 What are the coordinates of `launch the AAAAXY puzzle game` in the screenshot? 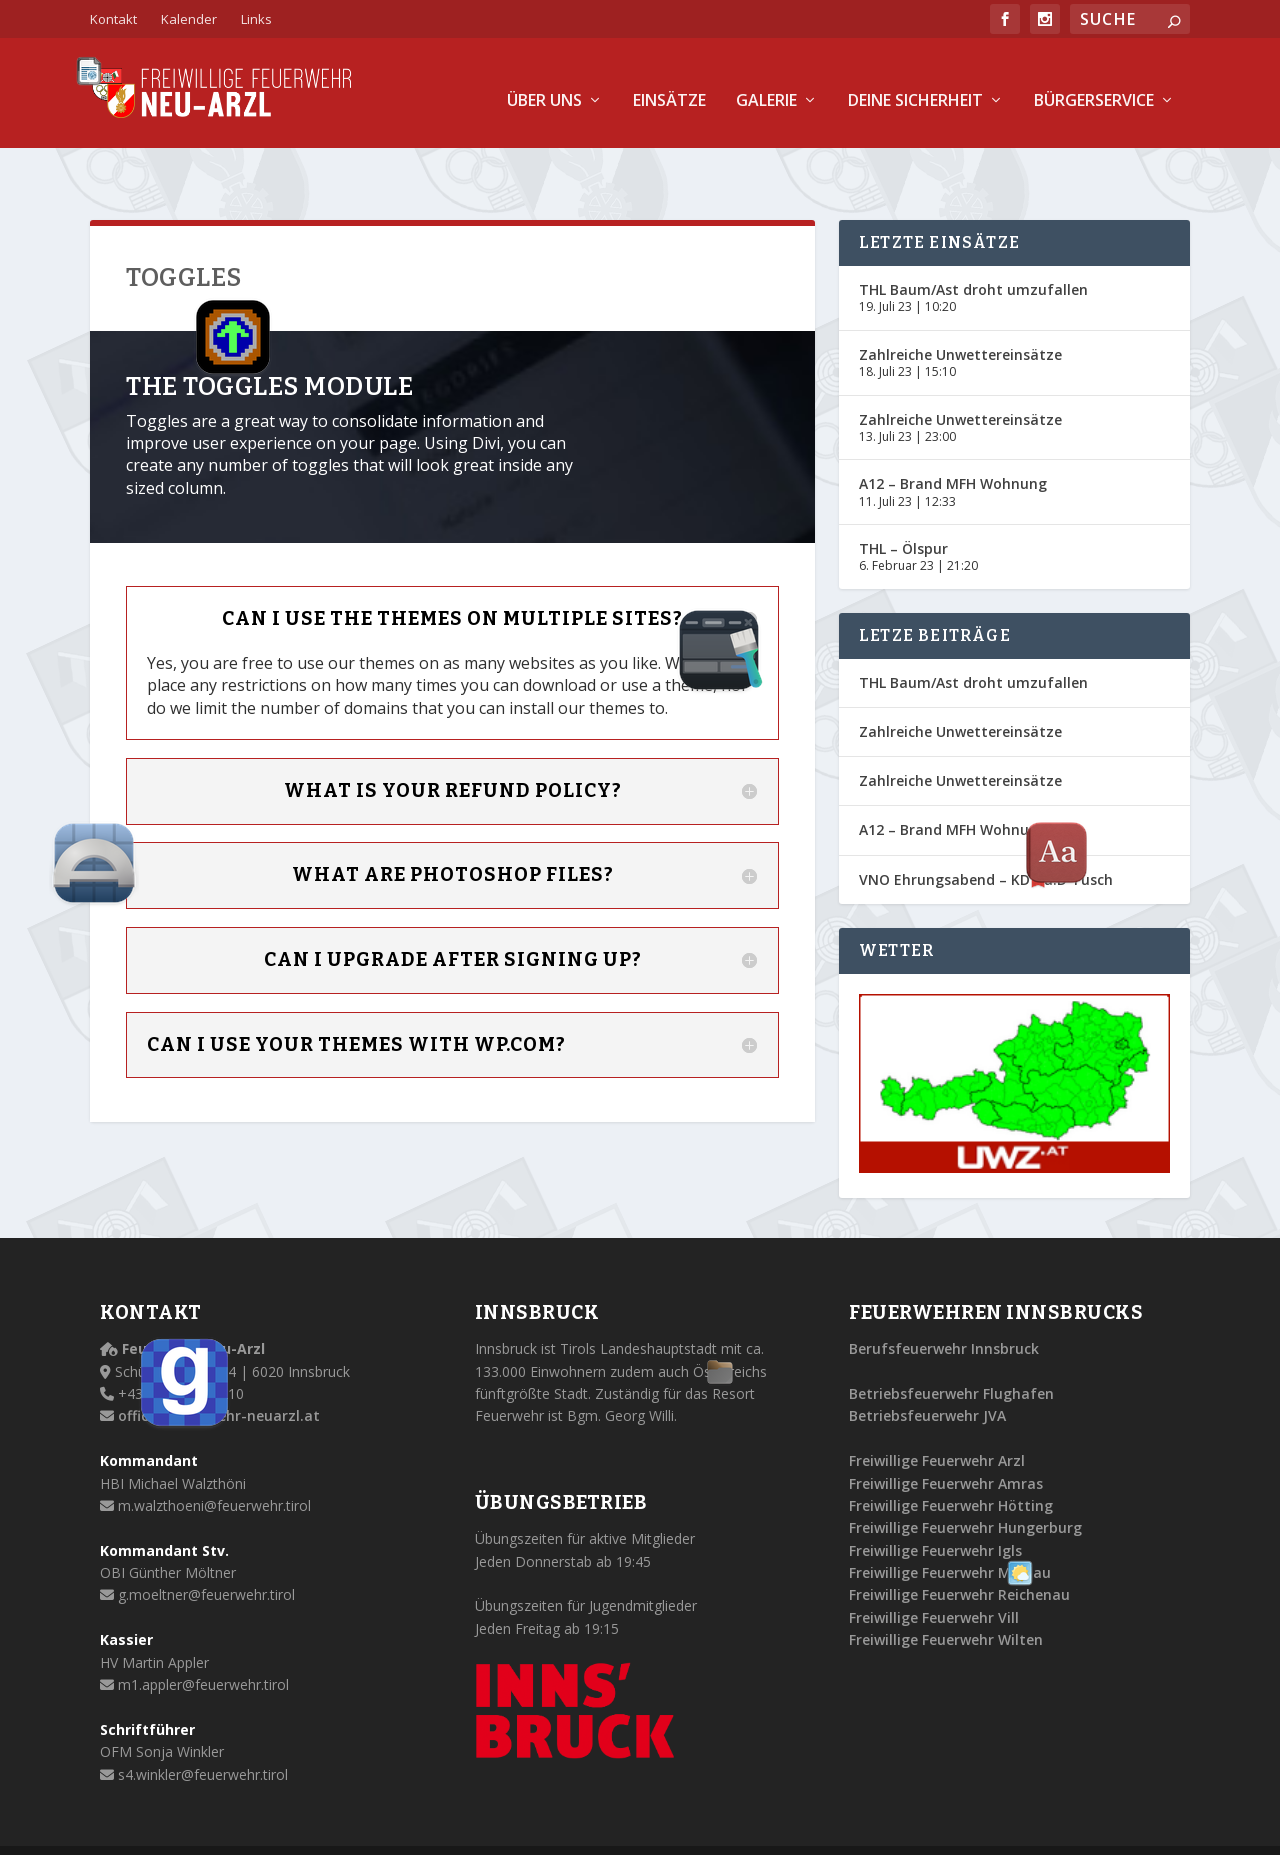 It's located at (233, 337).